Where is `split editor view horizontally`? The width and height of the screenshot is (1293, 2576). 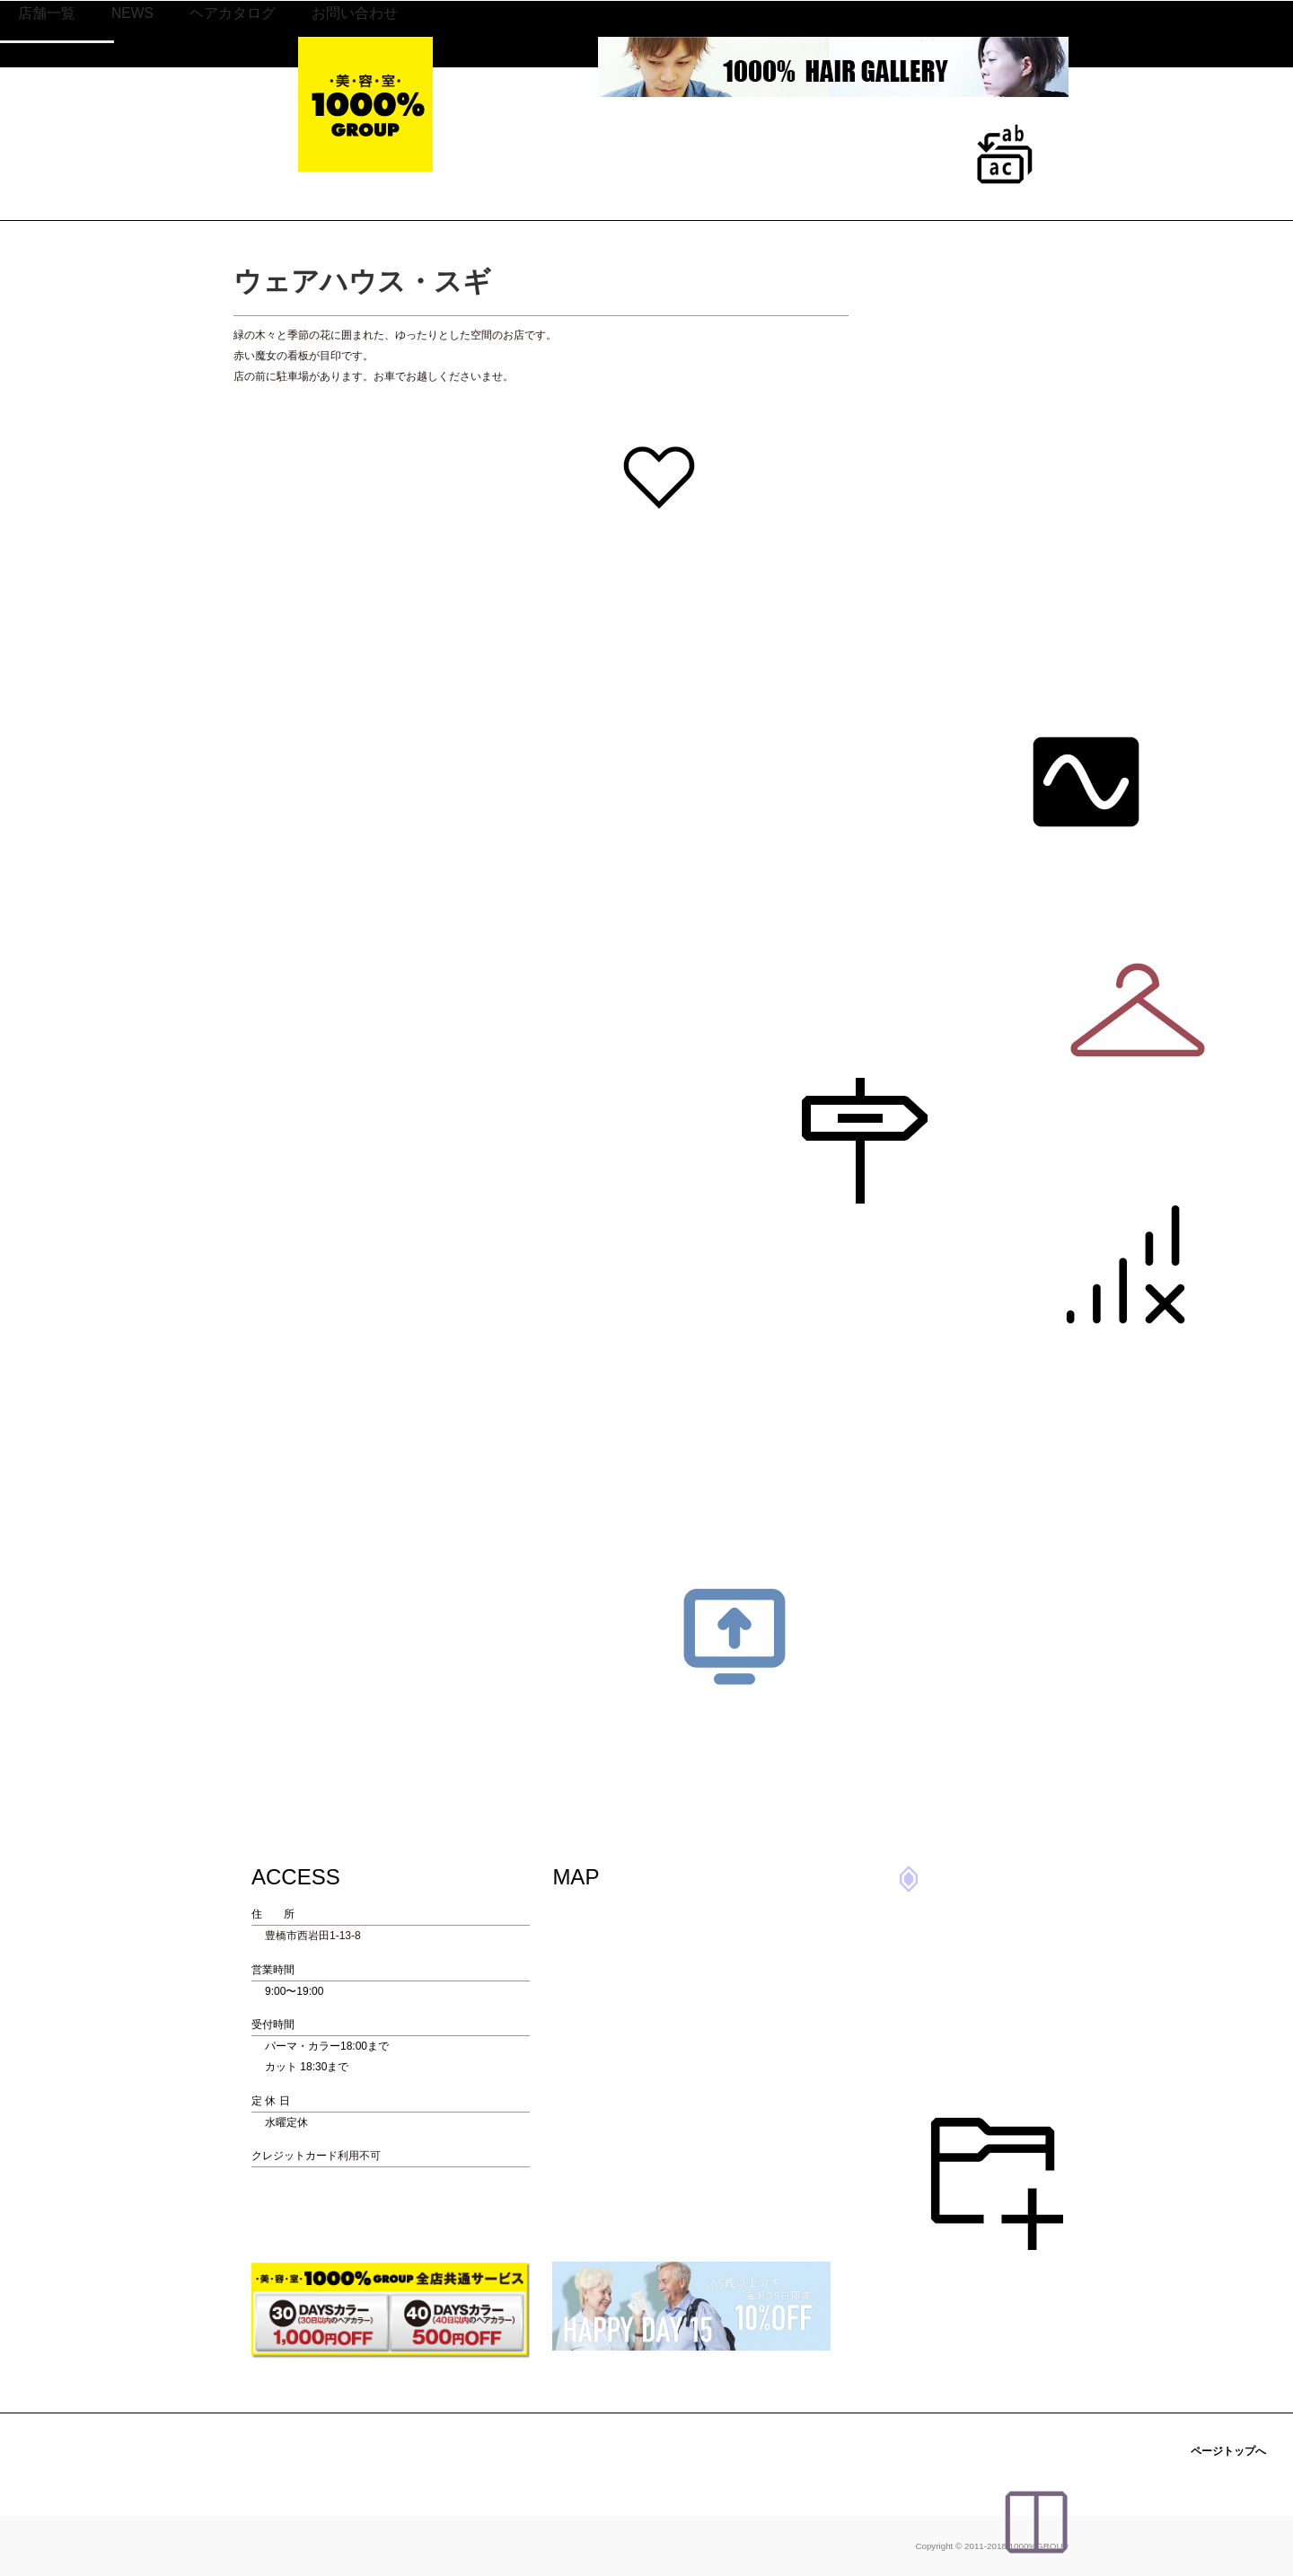 split editor view horizontally is located at coordinates (1034, 2519).